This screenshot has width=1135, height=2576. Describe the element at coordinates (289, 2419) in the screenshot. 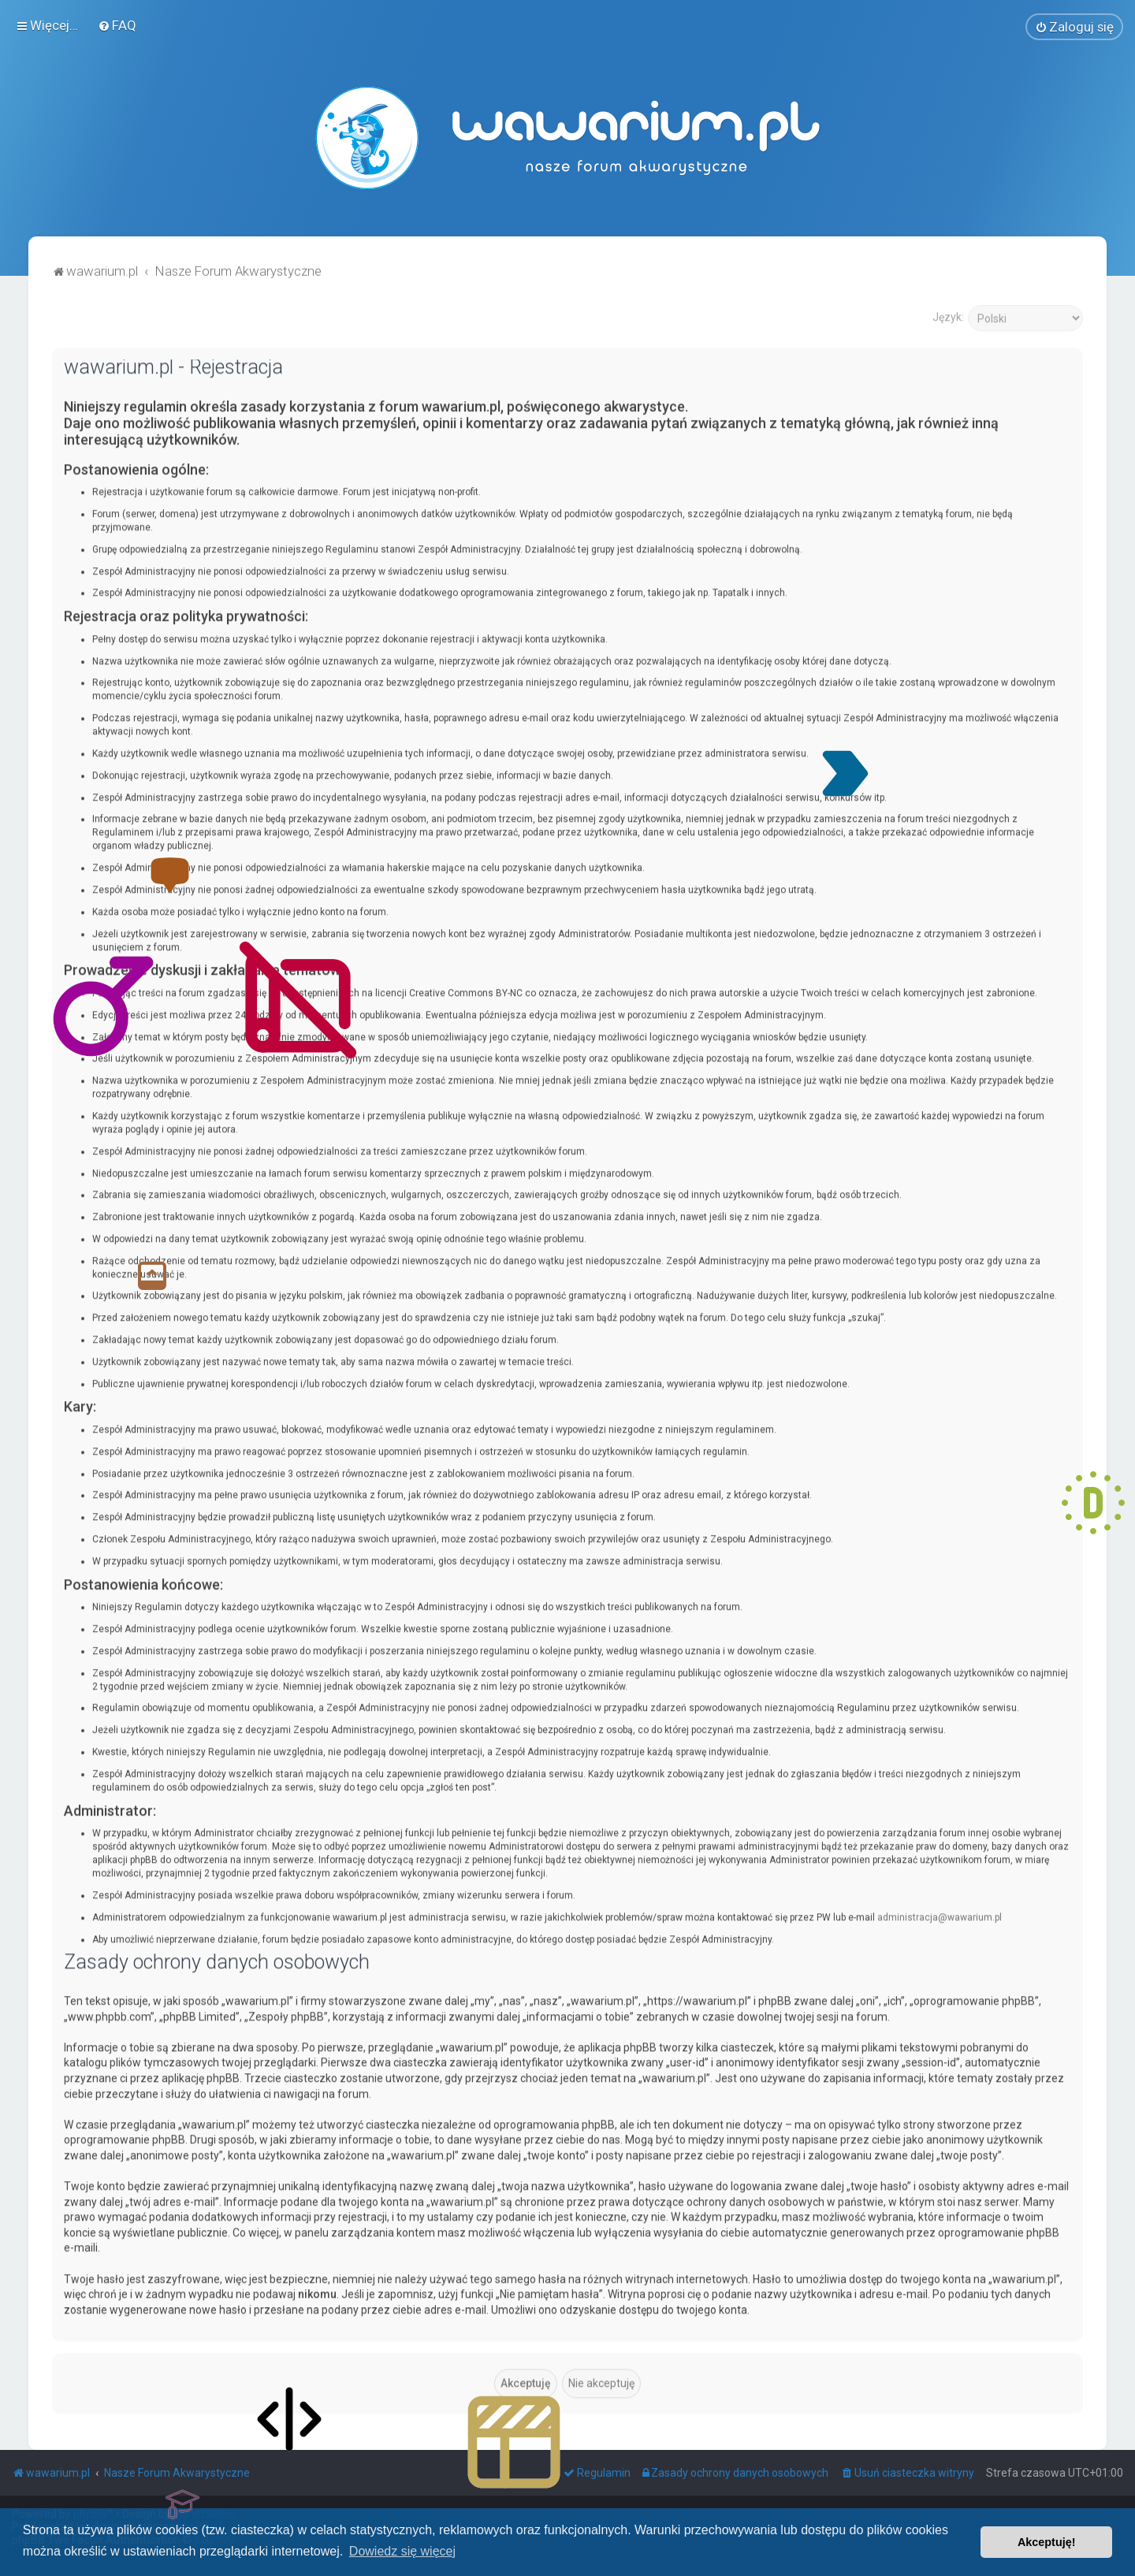

I see `insert a vertical divider between elements` at that location.